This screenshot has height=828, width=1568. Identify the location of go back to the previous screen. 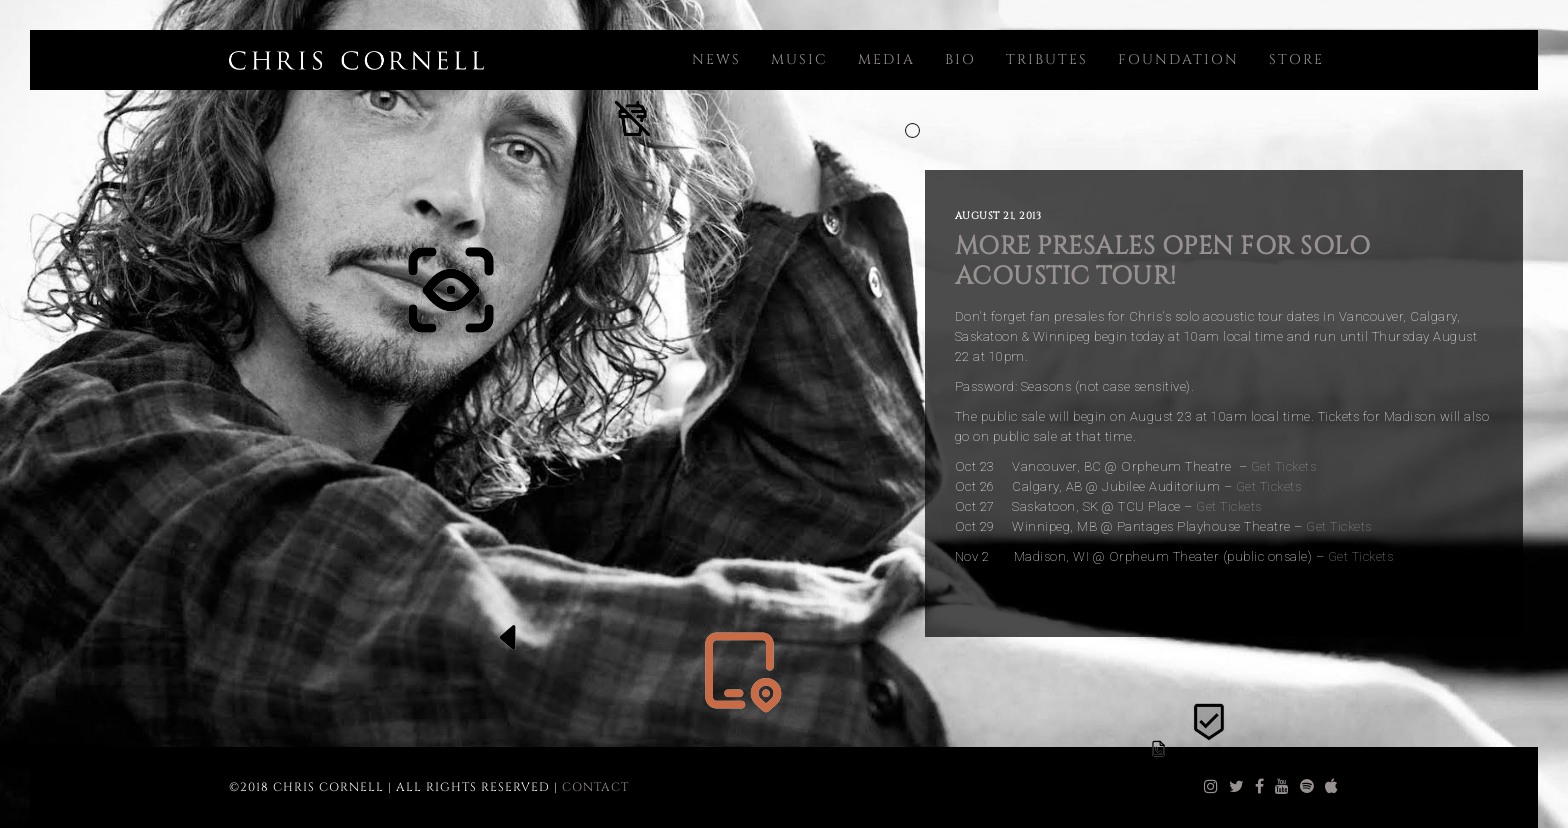
(507, 637).